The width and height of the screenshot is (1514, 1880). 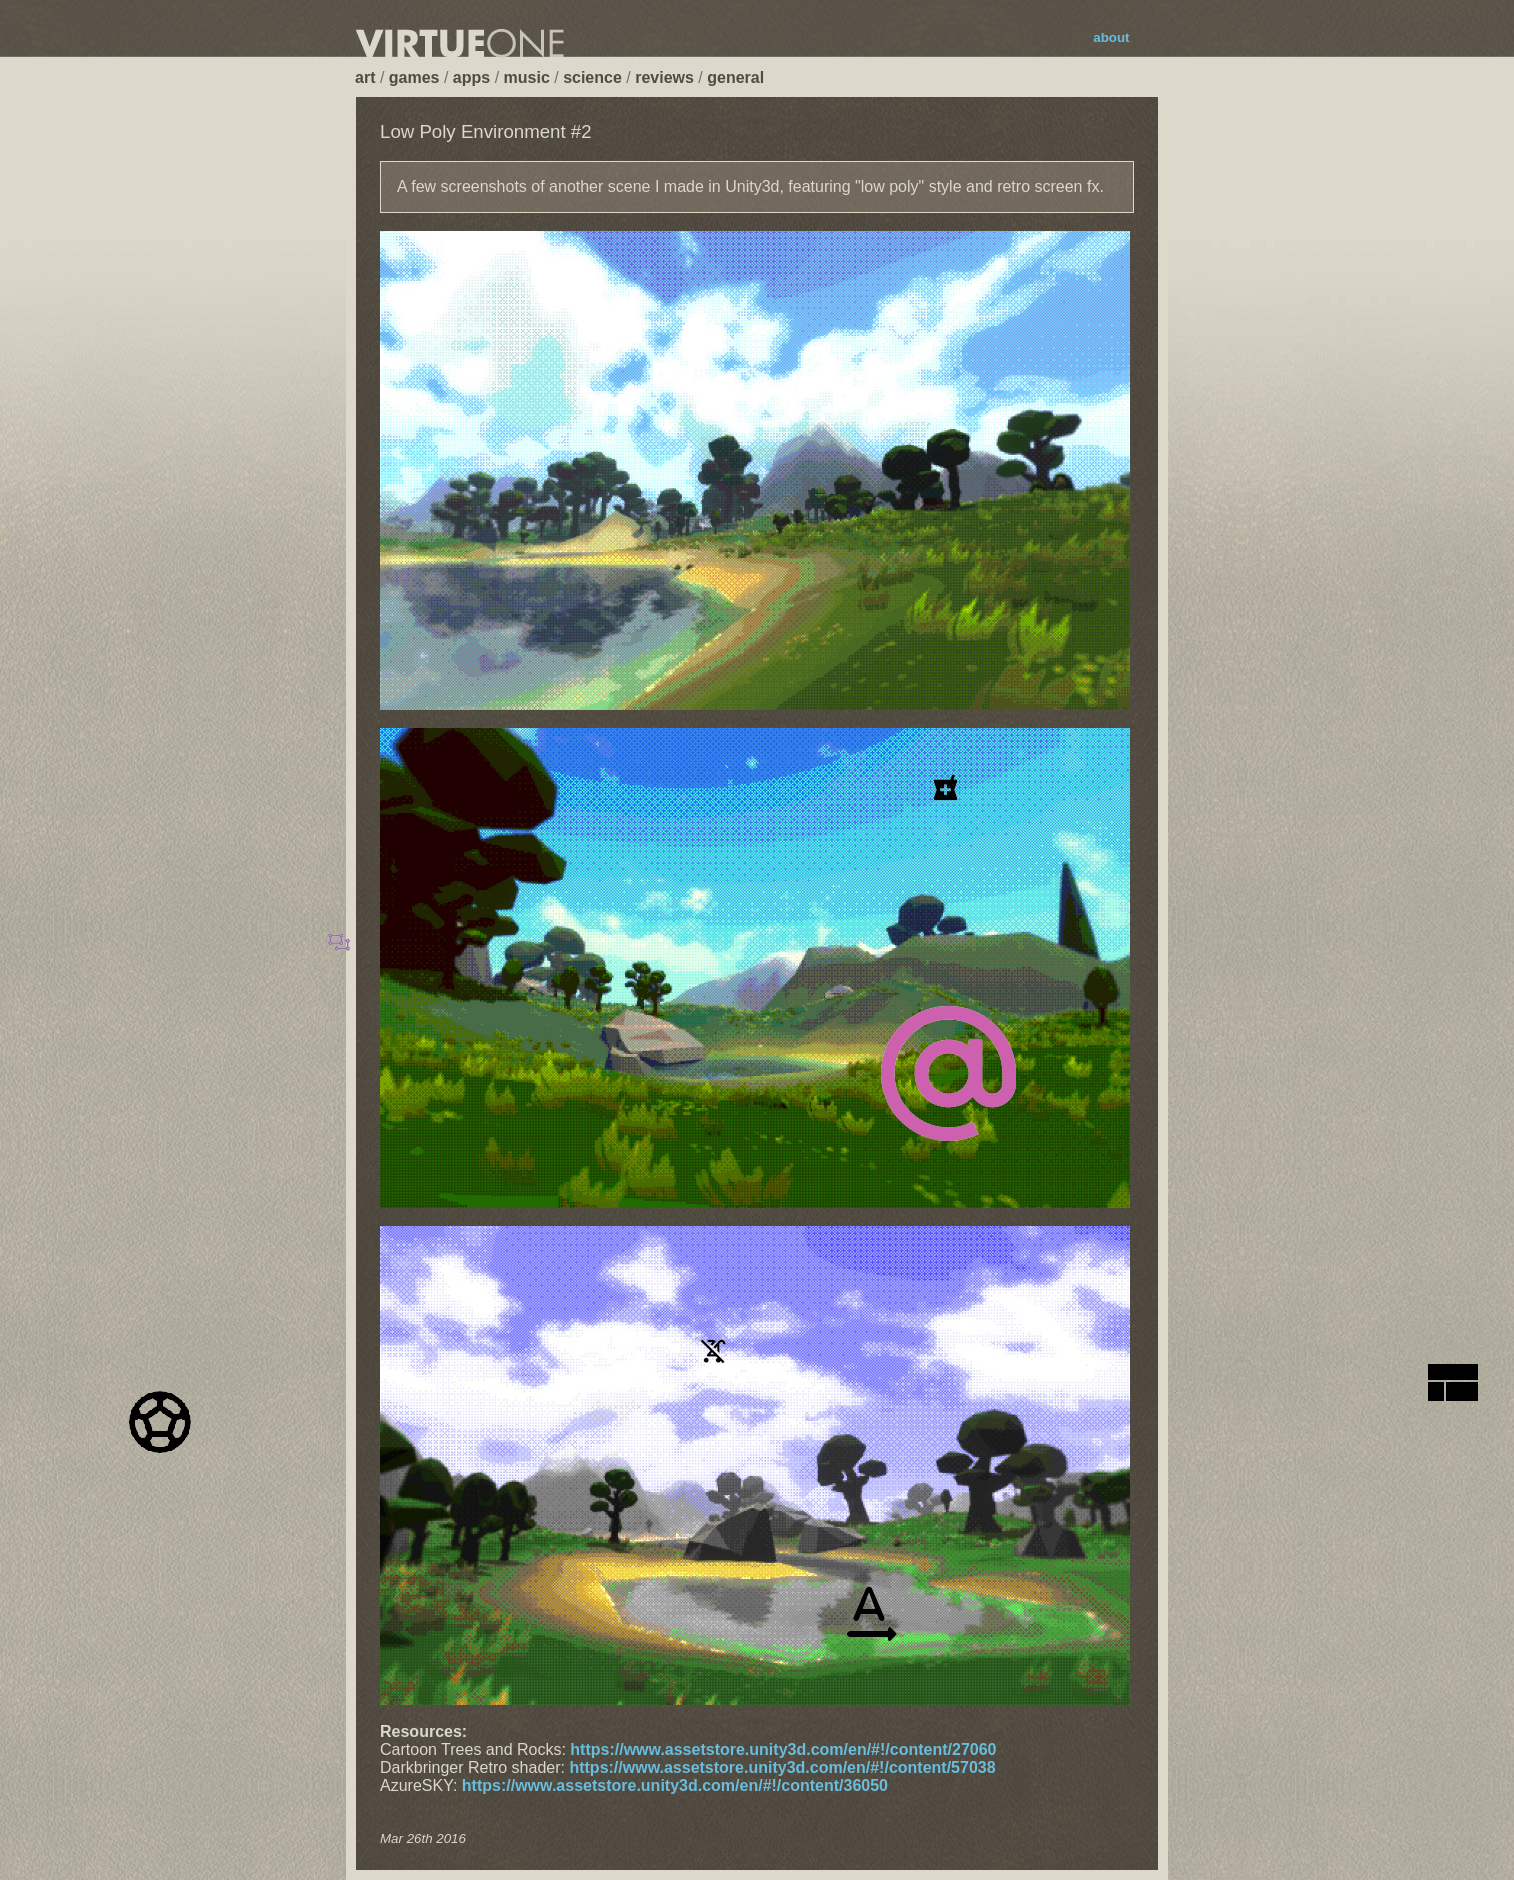 I want to click on indicates strollers are not permitted in this area, so click(x=713, y=1350).